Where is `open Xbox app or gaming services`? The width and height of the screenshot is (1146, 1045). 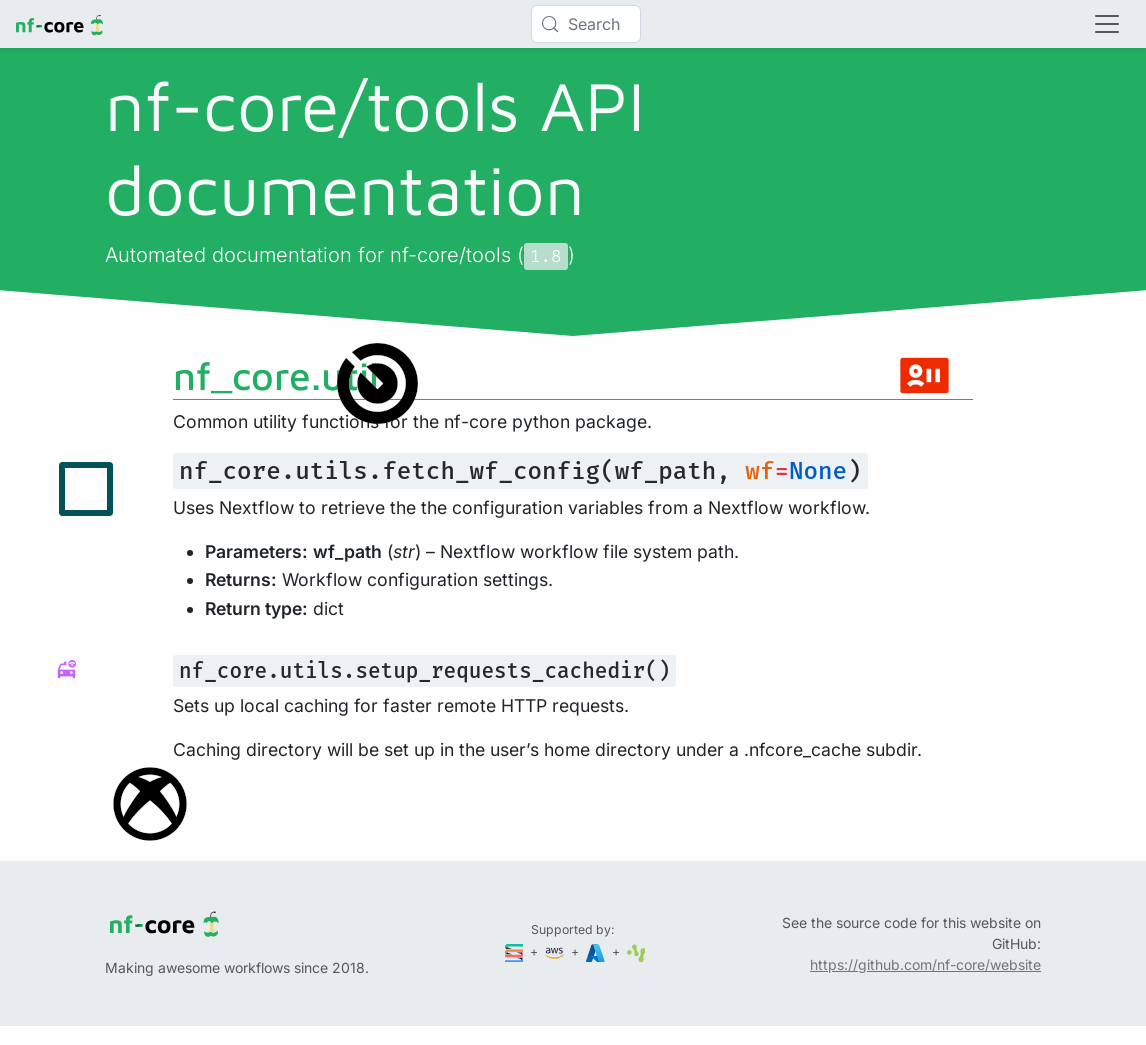 open Xbox app or gaming services is located at coordinates (150, 804).